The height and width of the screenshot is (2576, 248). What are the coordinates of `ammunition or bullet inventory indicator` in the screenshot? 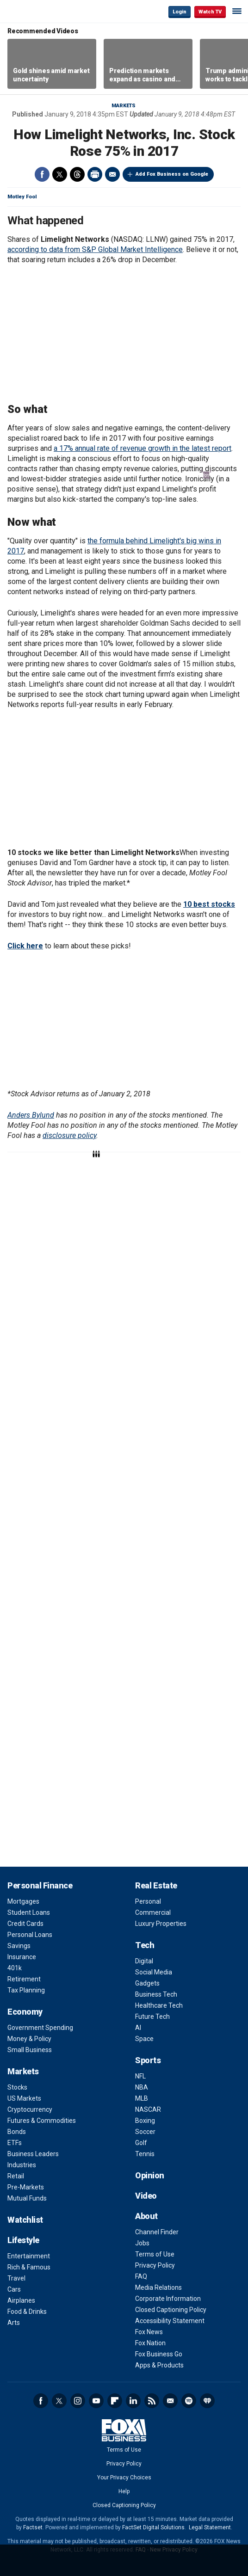 It's located at (96, 1154).